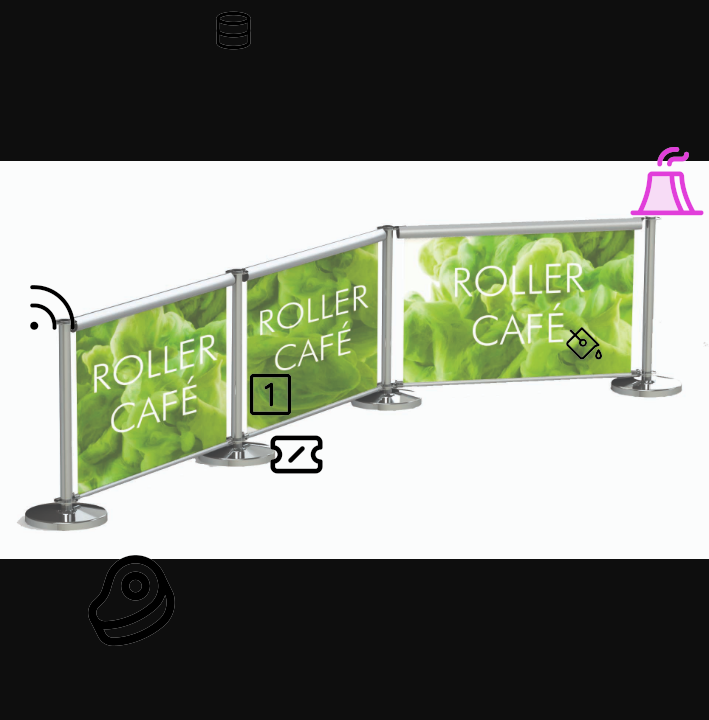 This screenshot has height=720, width=709. Describe the element at coordinates (233, 30) in the screenshot. I see `access database management` at that location.